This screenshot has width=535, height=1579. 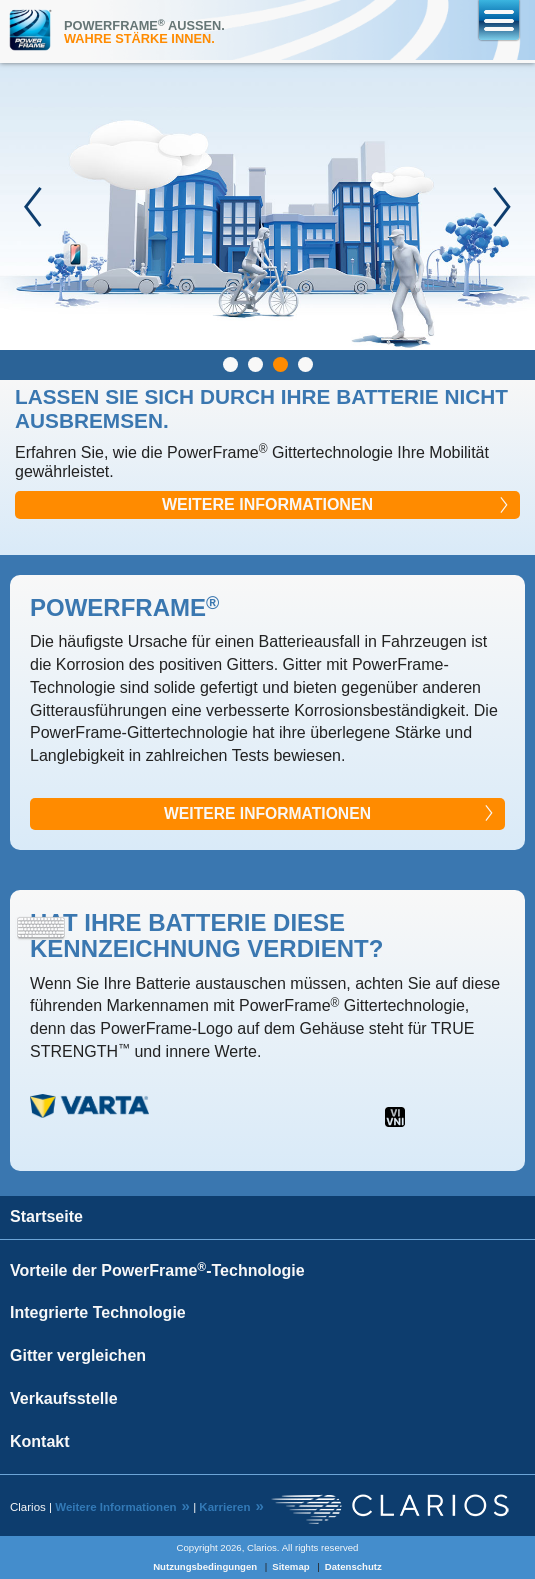 I want to click on switch to vietnamese keyboard input (vni encoding), so click(x=395, y=1117).